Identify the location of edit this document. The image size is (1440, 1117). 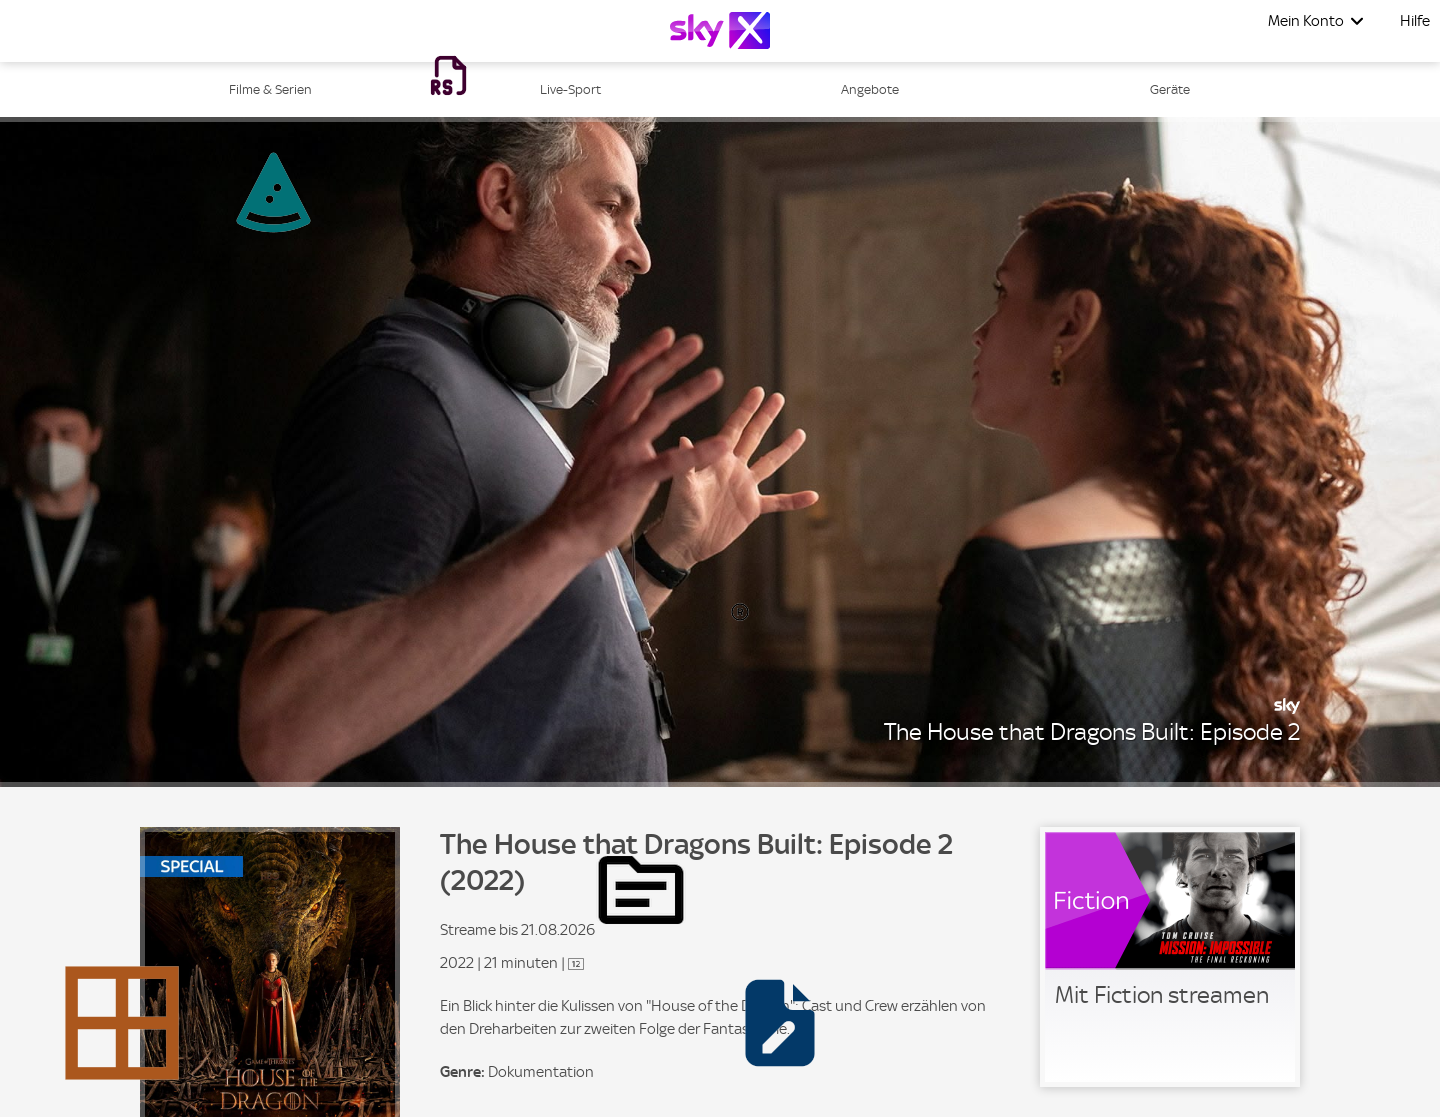
(780, 1023).